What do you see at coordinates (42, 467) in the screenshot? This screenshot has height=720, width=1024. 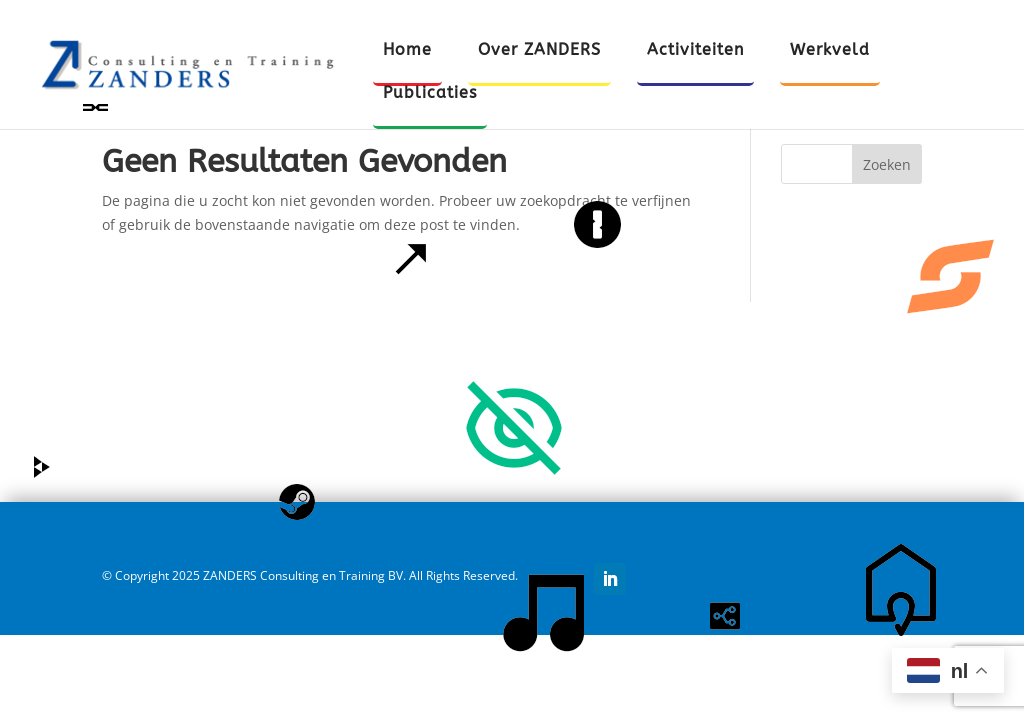 I see `open the PeerTube app` at bounding box center [42, 467].